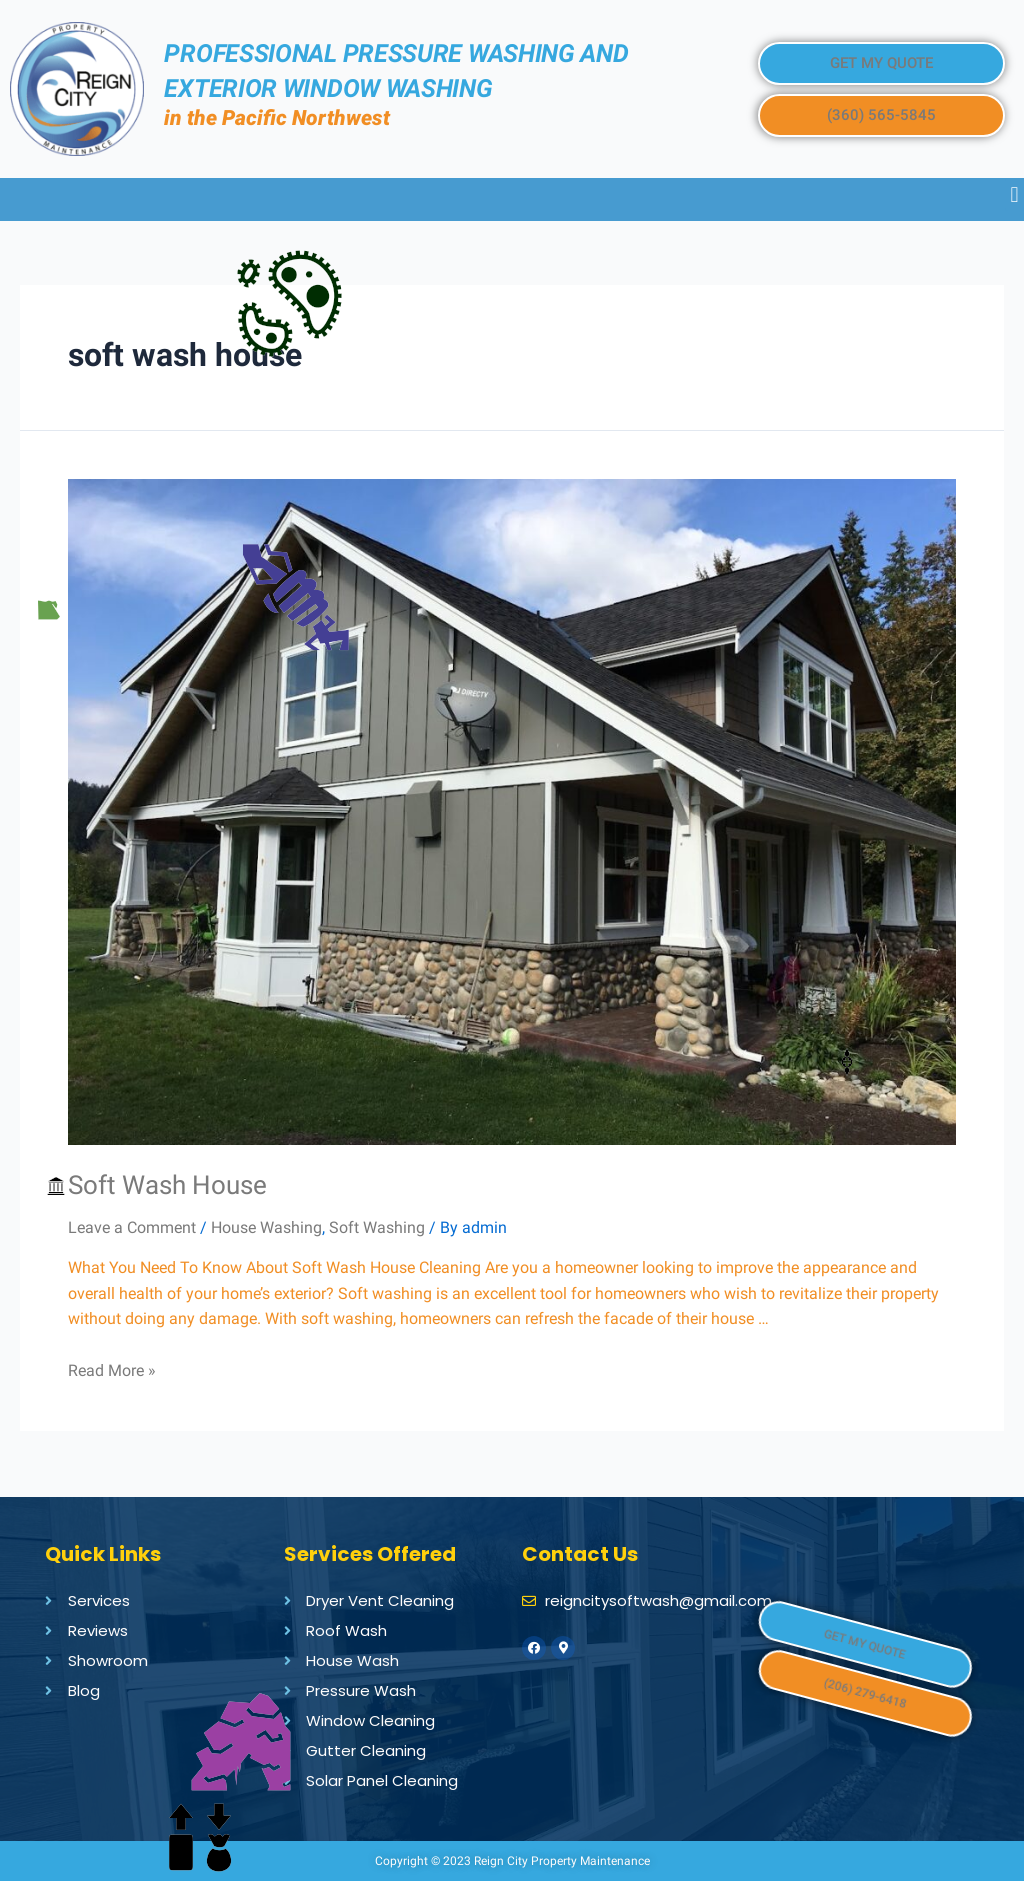  What do you see at coordinates (847, 1062) in the screenshot?
I see `indicates player has reached level two status` at bounding box center [847, 1062].